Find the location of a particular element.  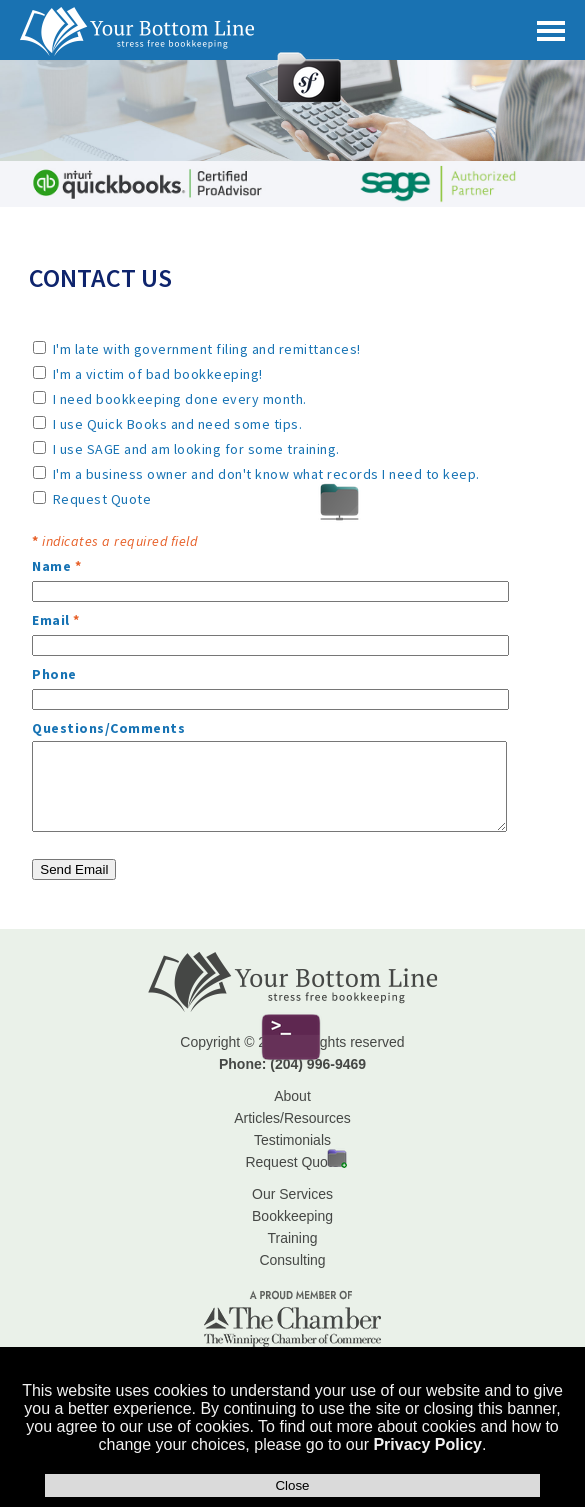

access files stored on a remote server is located at coordinates (339, 501).